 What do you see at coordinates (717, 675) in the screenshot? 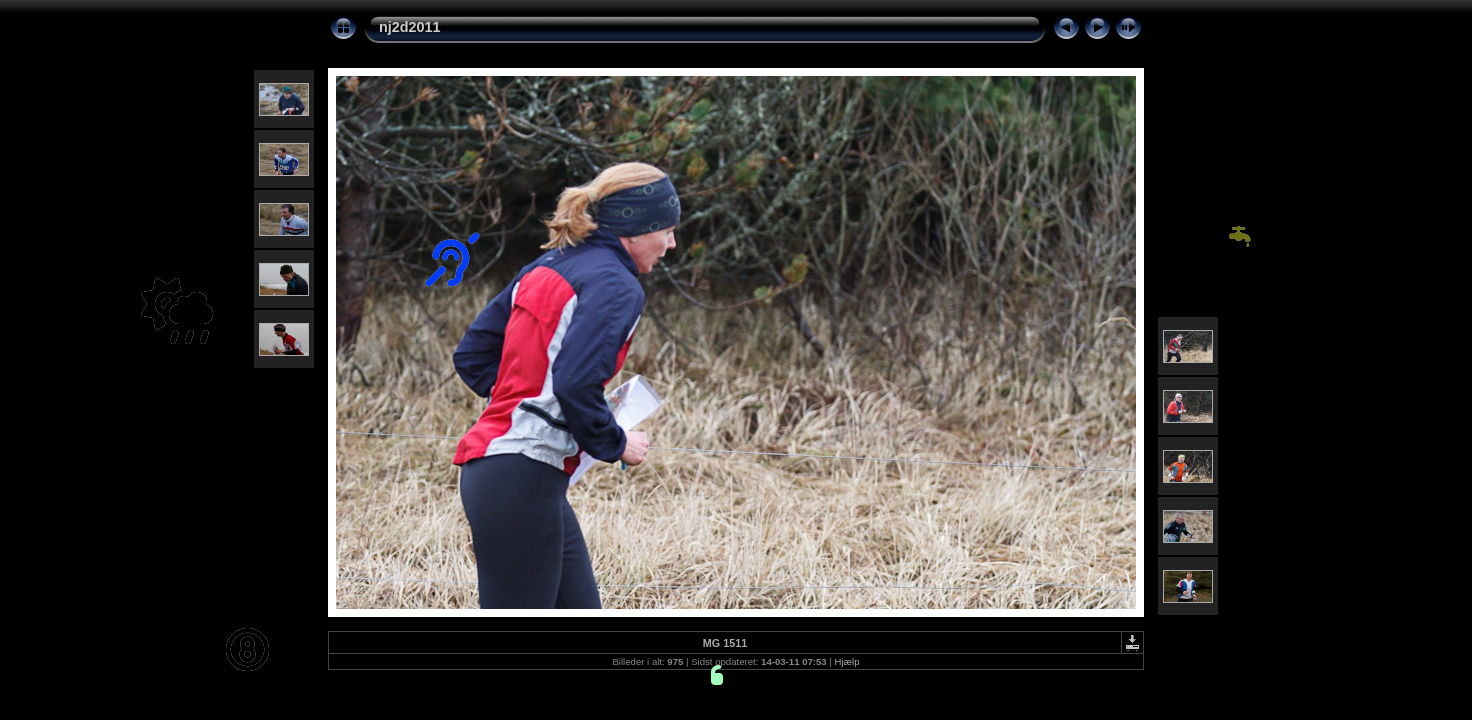
I see `insert a left single quotation mark` at bounding box center [717, 675].